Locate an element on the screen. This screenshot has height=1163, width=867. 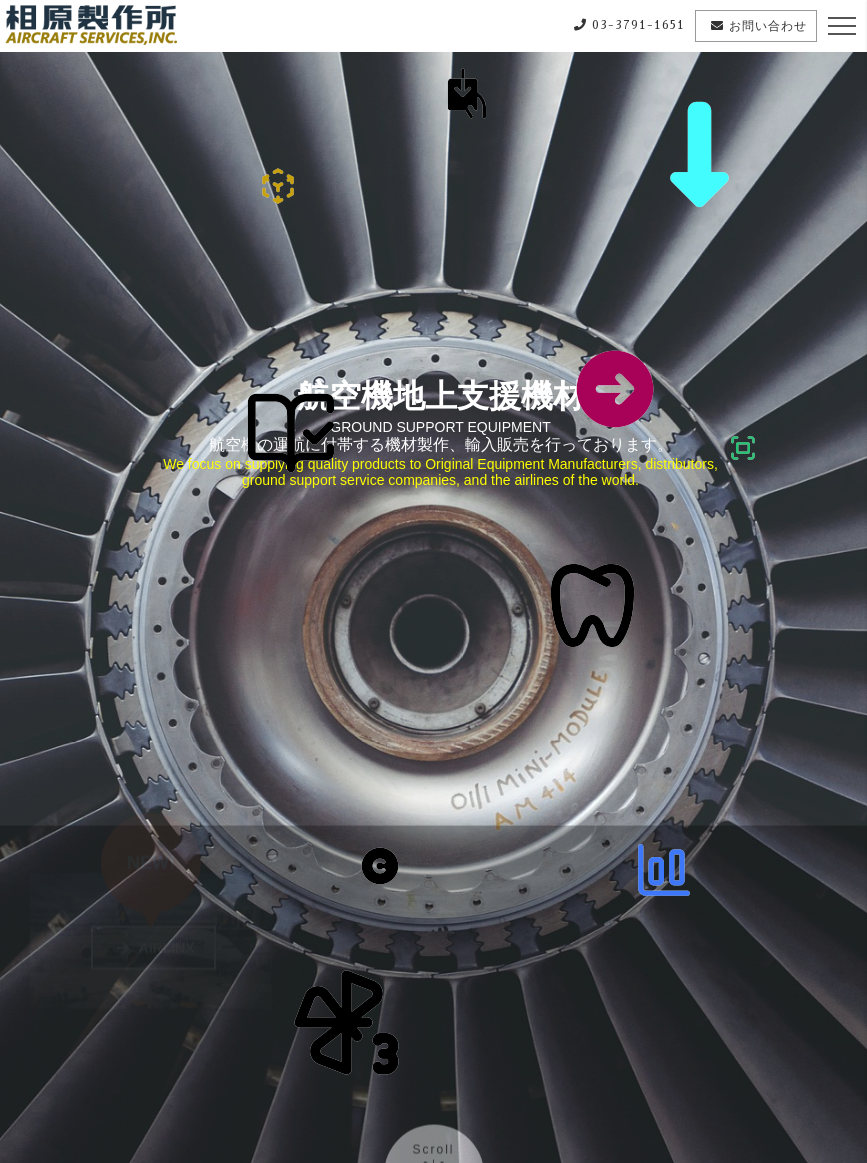
mark a book or reading item as completed is located at coordinates (291, 433).